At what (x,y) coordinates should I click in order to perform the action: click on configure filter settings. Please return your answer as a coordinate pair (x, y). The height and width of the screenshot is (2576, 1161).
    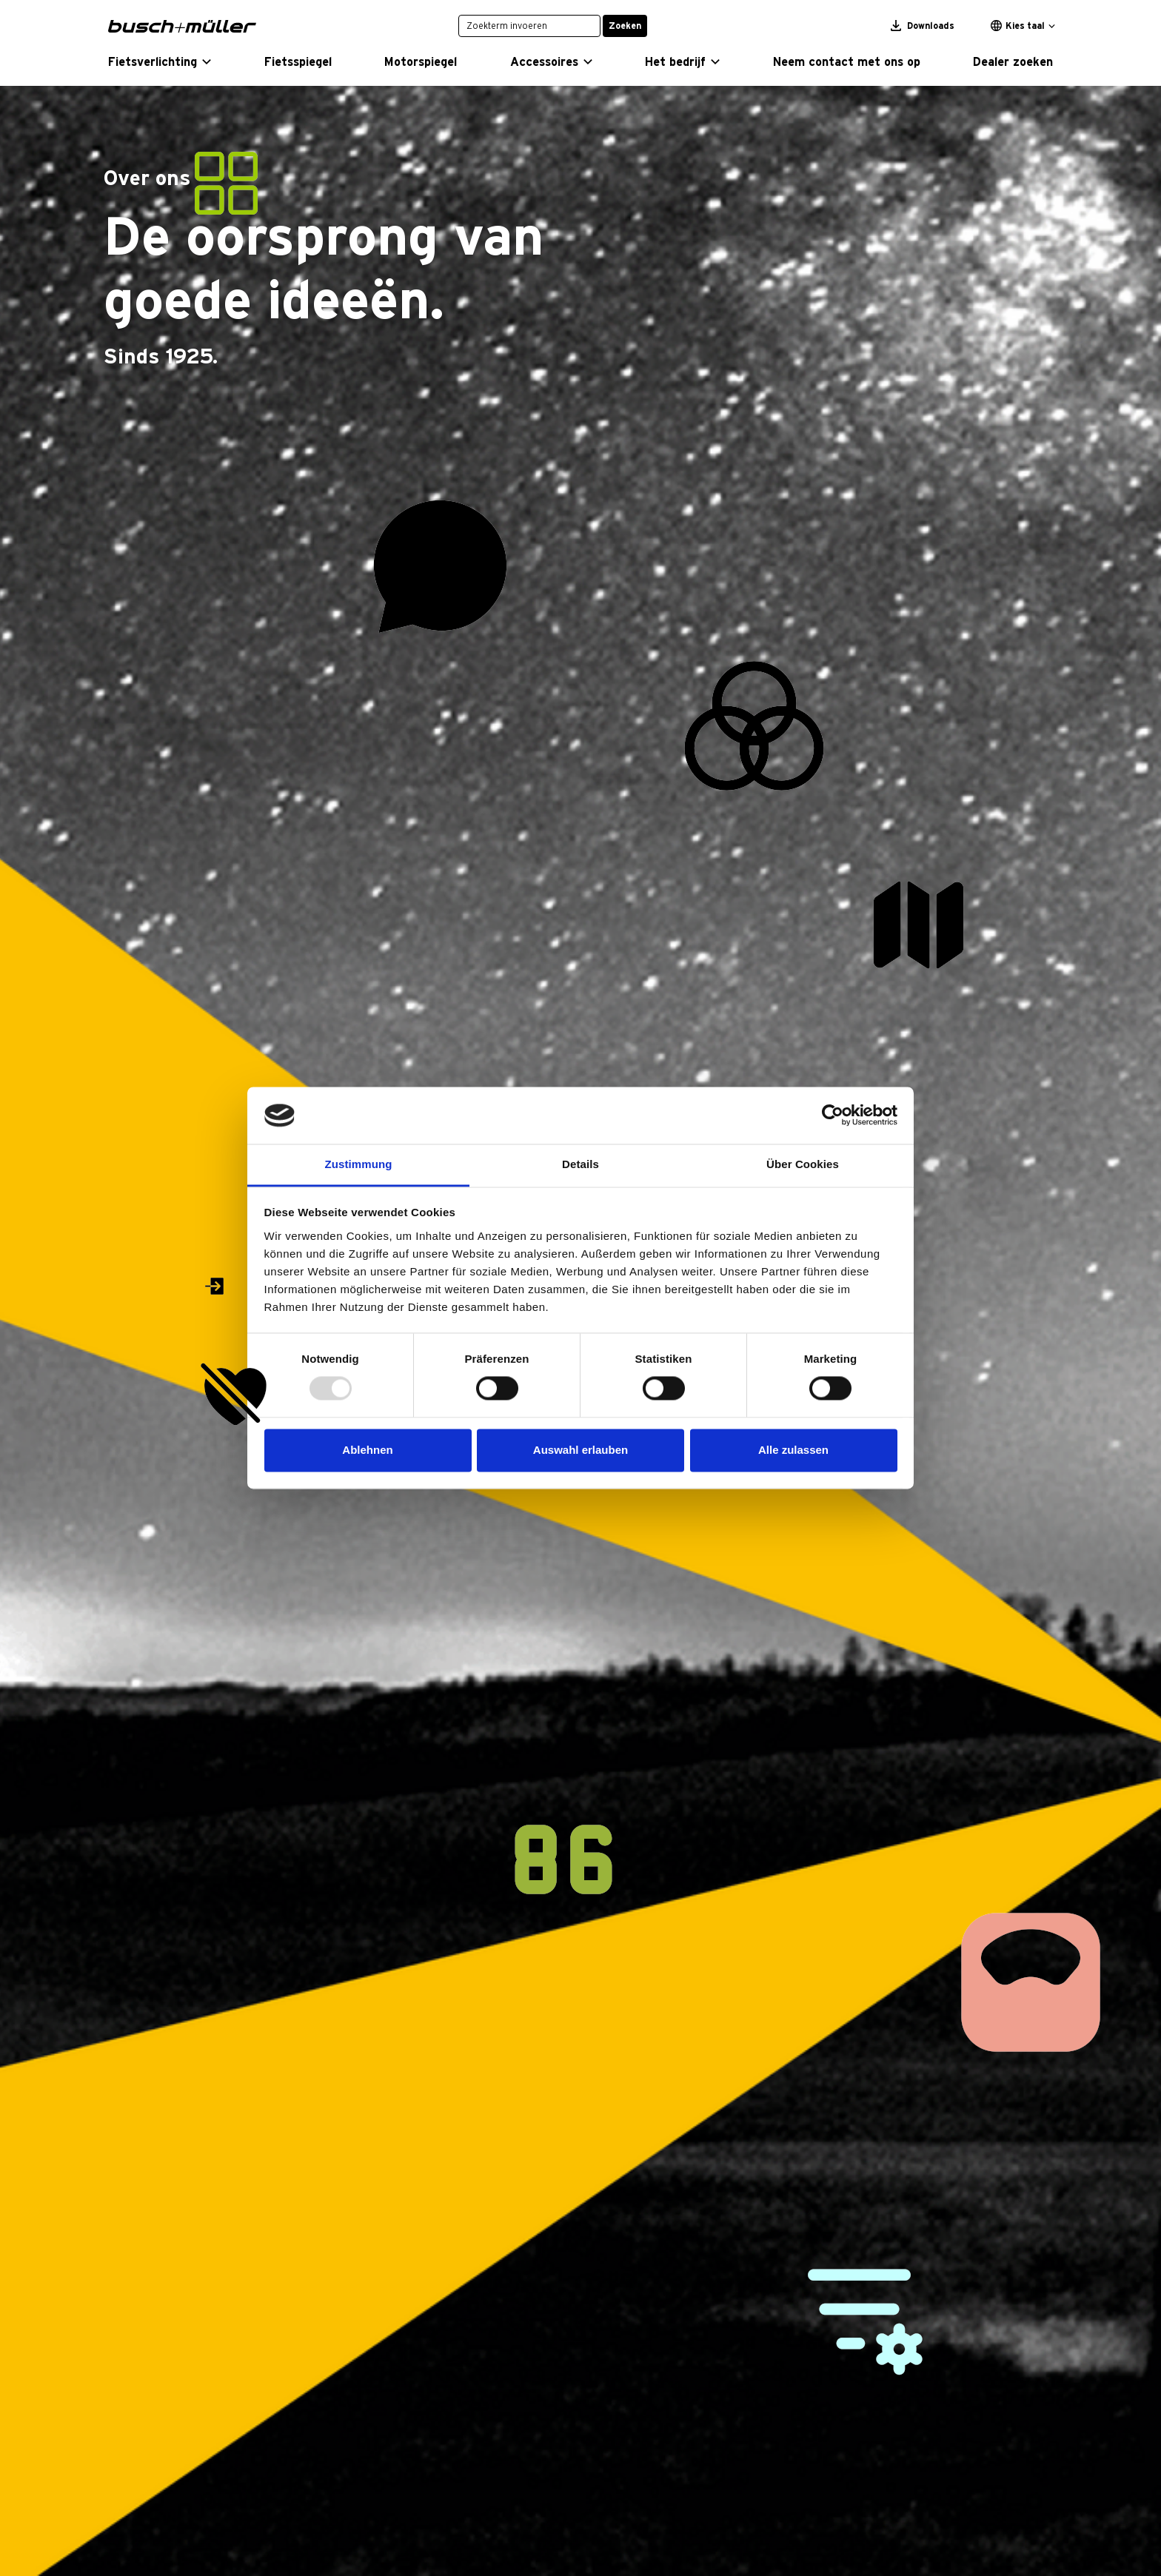
    Looking at the image, I should click on (859, 2309).